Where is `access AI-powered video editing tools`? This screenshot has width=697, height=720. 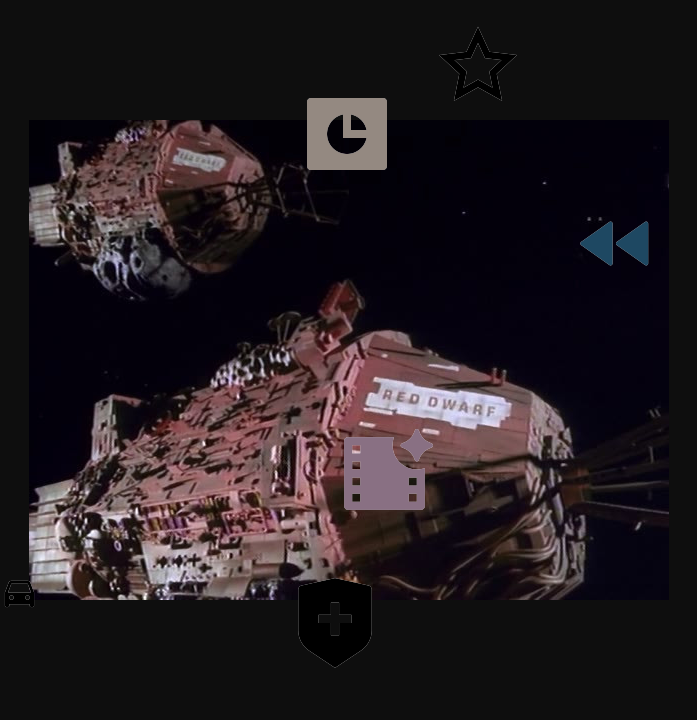 access AI-powered video editing tools is located at coordinates (384, 473).